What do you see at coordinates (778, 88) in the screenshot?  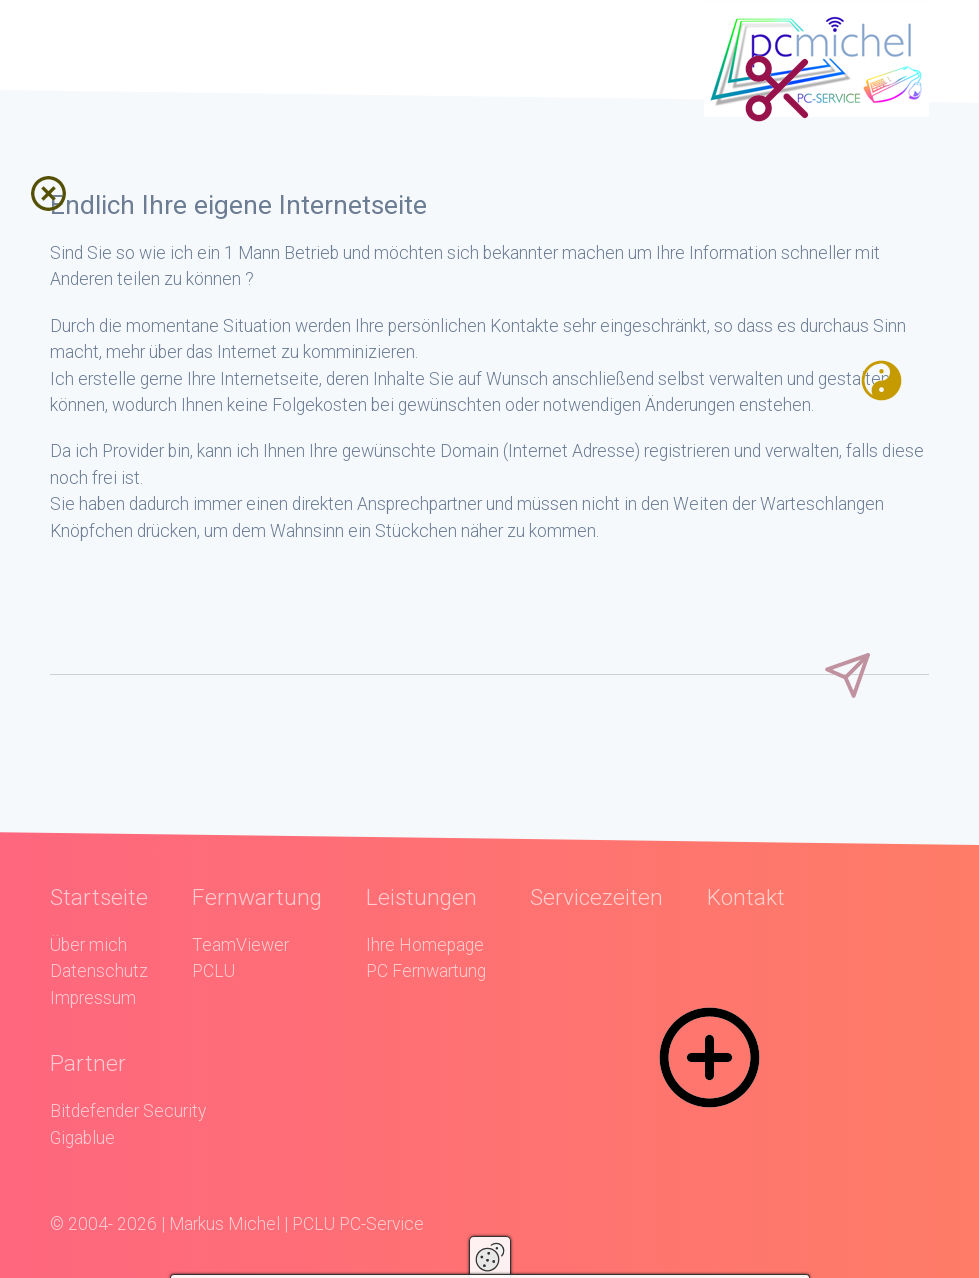 I see `cut selected content` at bounding box center [778, 88].